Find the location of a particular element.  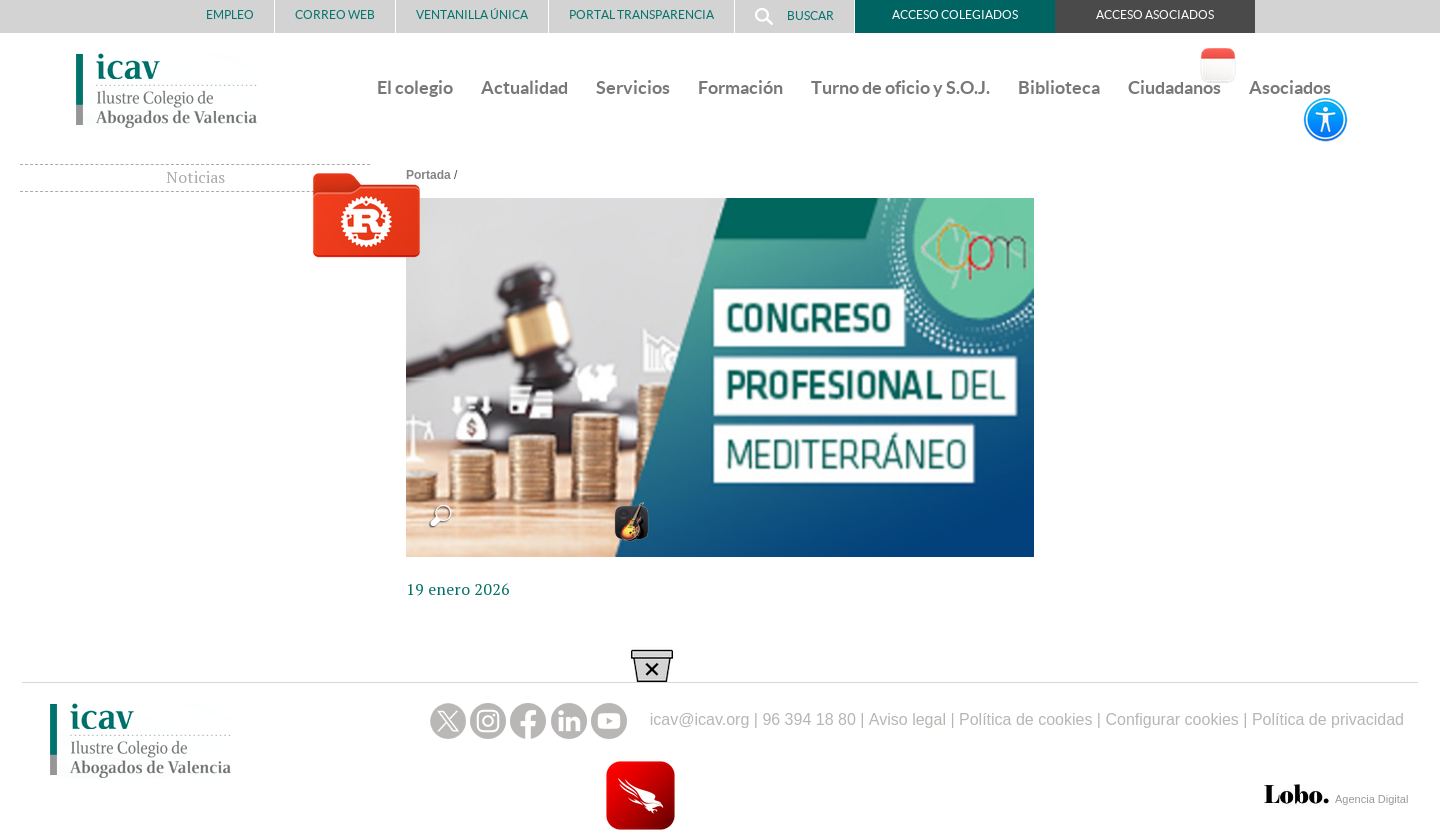

access junk mail folder is located at coordinates (652, 664).